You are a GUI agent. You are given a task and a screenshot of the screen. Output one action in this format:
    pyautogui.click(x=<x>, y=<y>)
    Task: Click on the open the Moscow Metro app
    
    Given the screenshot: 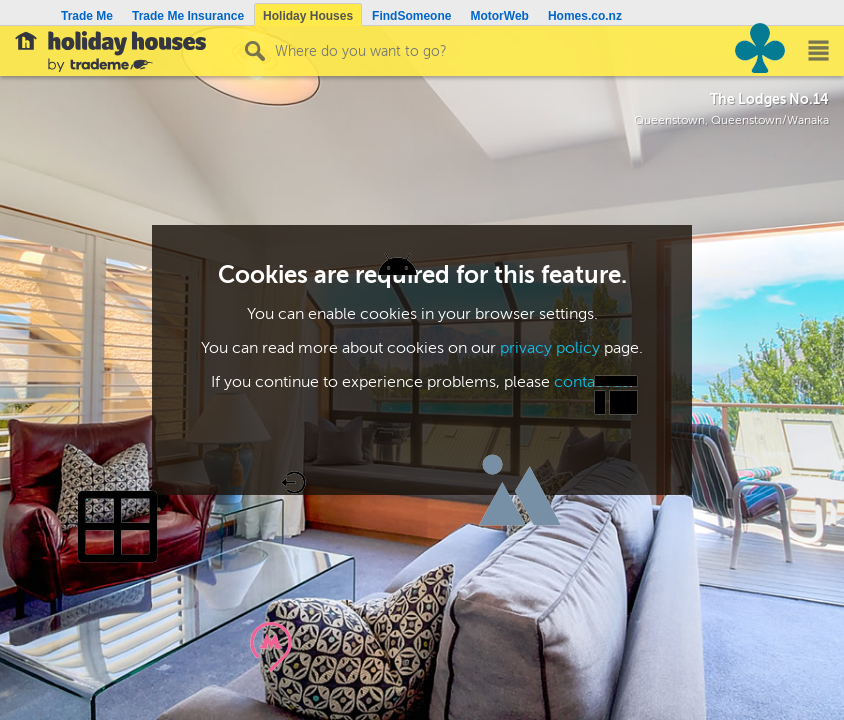 What is the action you would take?
    pyautogui.click(x=271, y=647)
    